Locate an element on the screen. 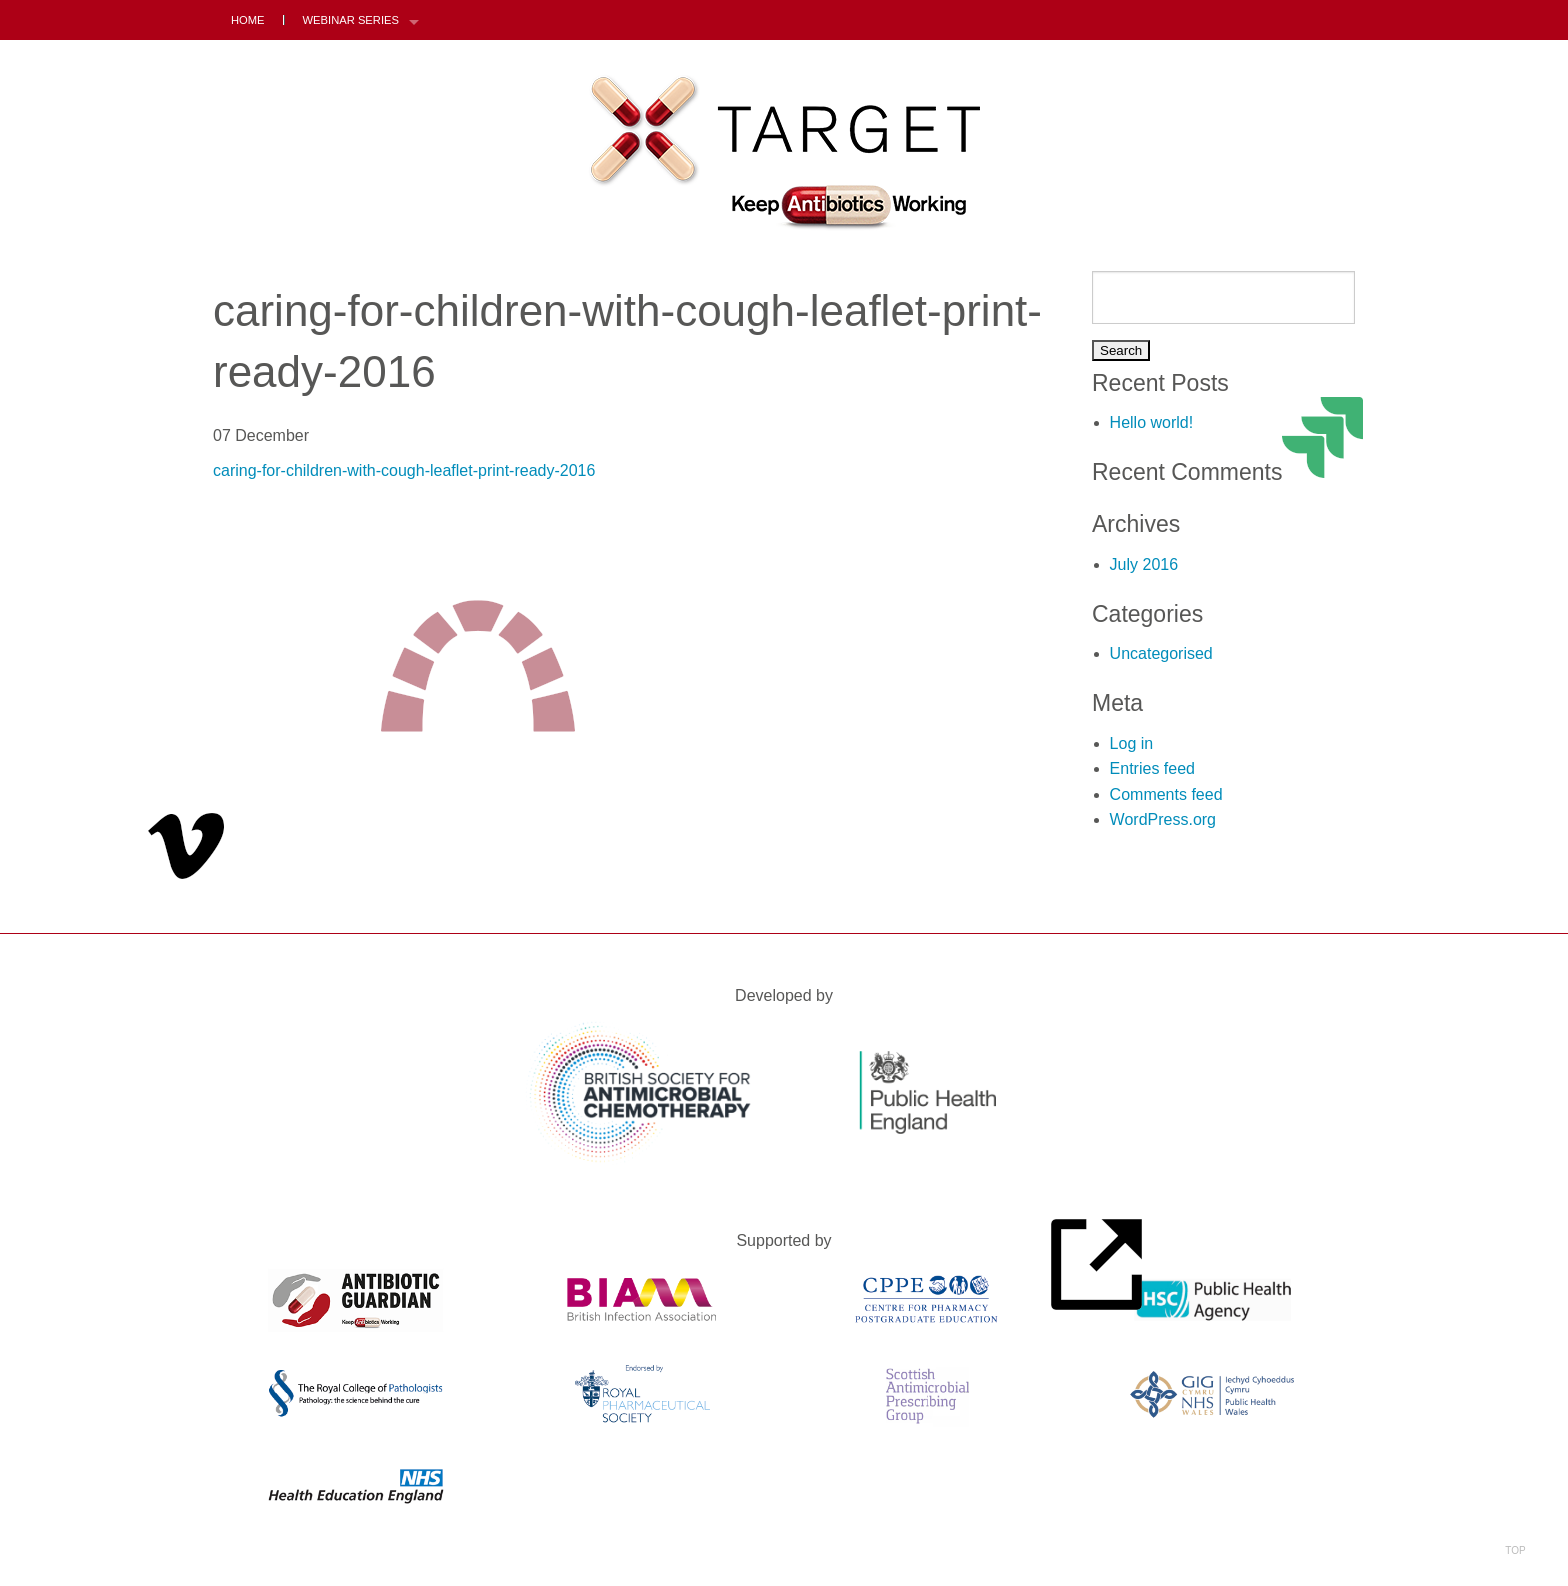  open the Vimeo app is located at coordinates (186, 846).